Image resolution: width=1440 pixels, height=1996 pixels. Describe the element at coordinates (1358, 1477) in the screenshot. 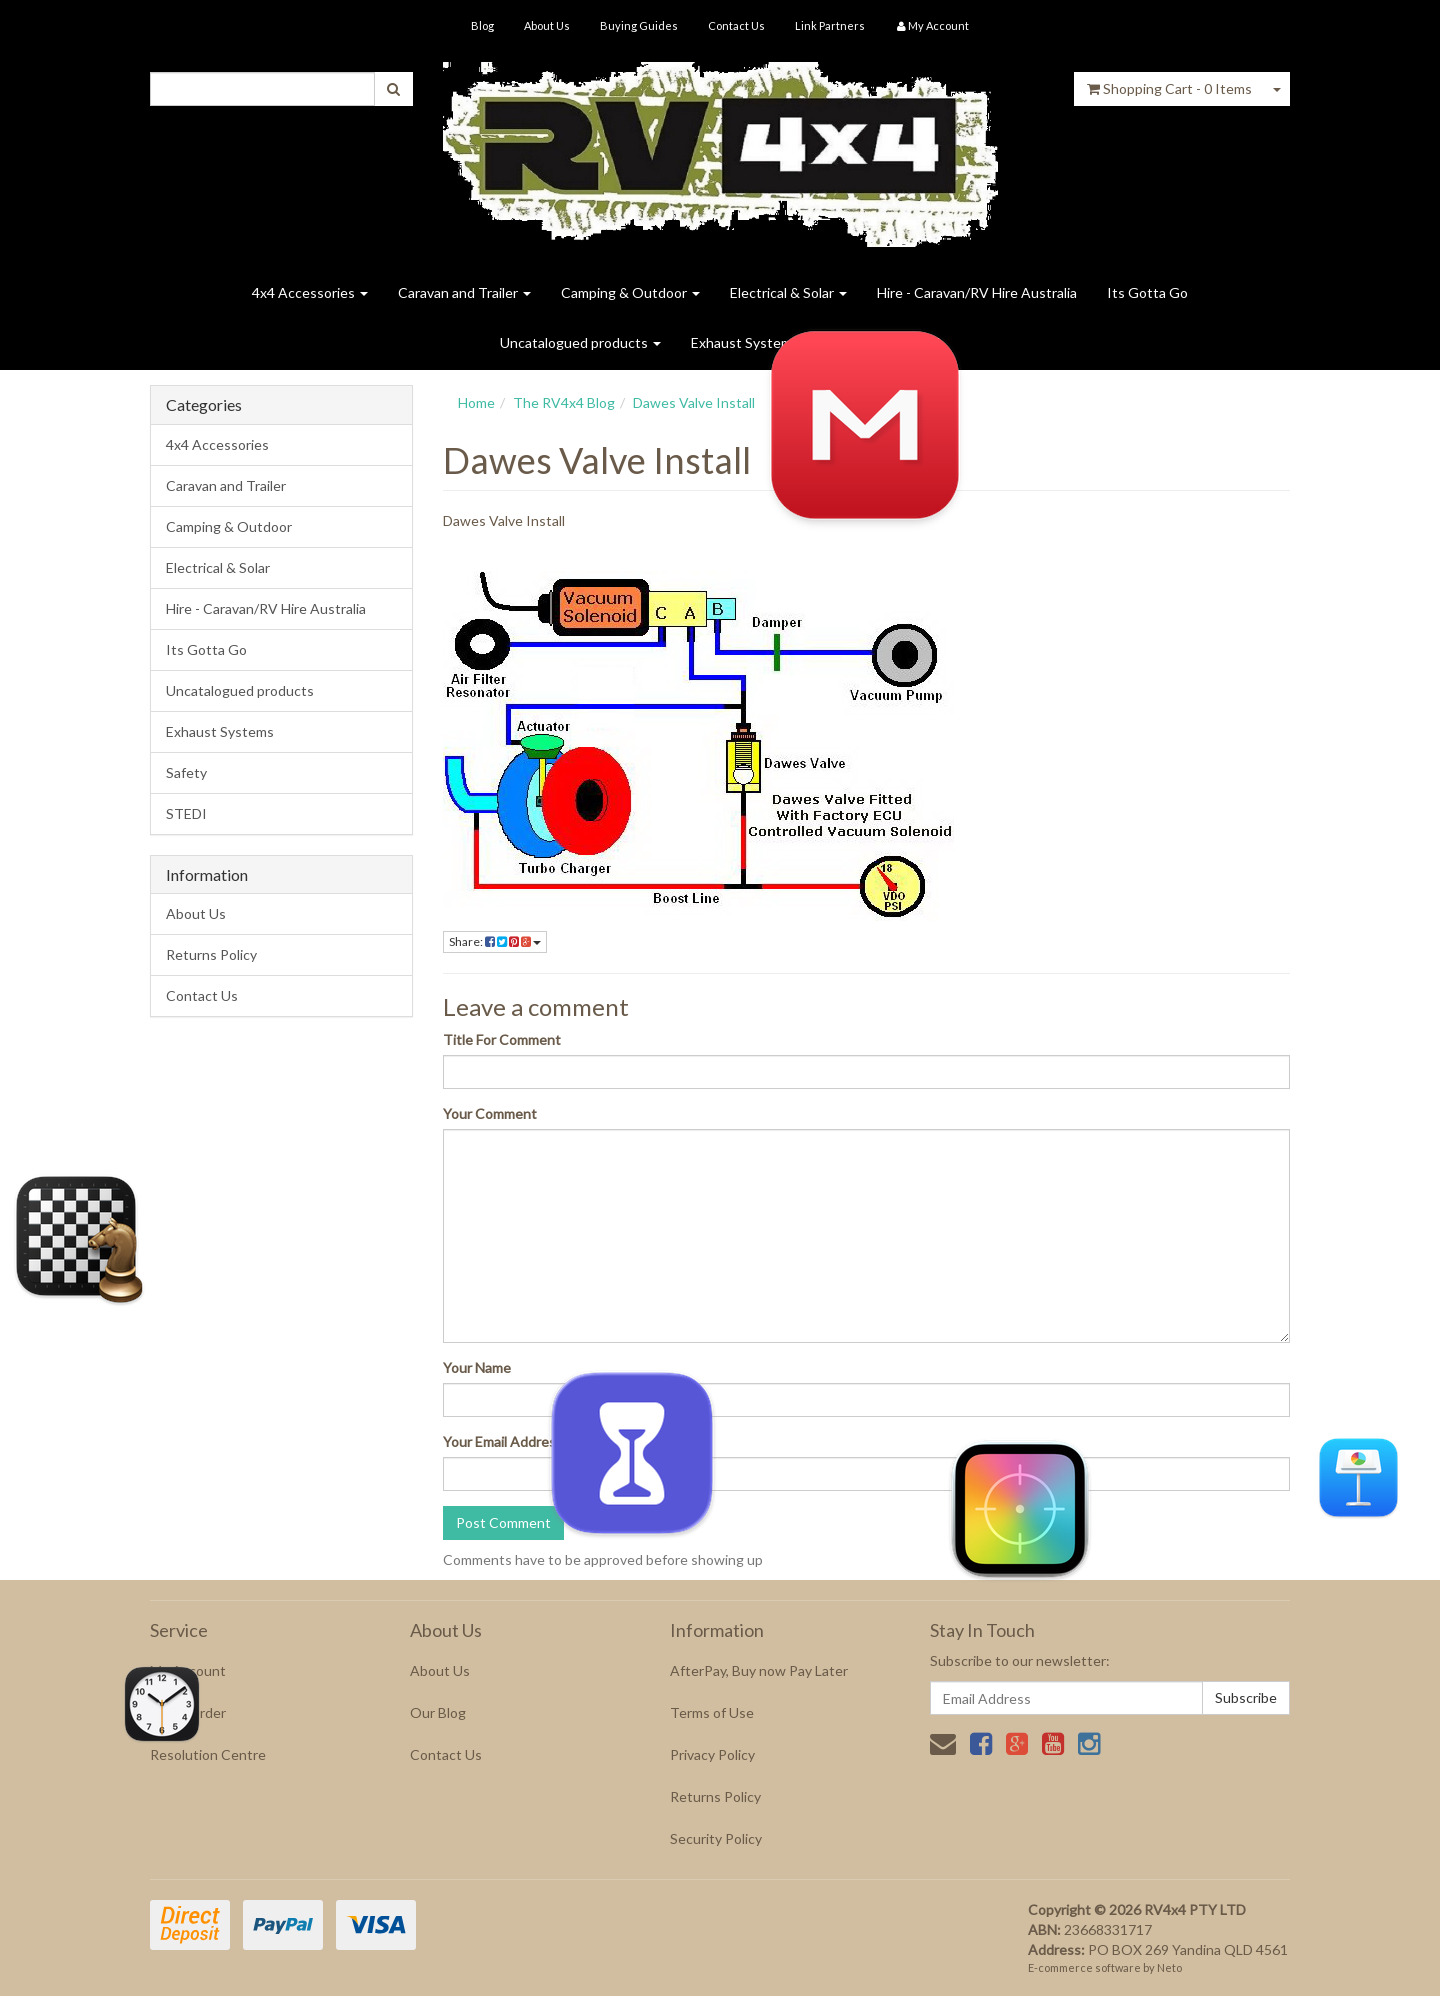

I see `open Apple Keynote presentation app` at that location.